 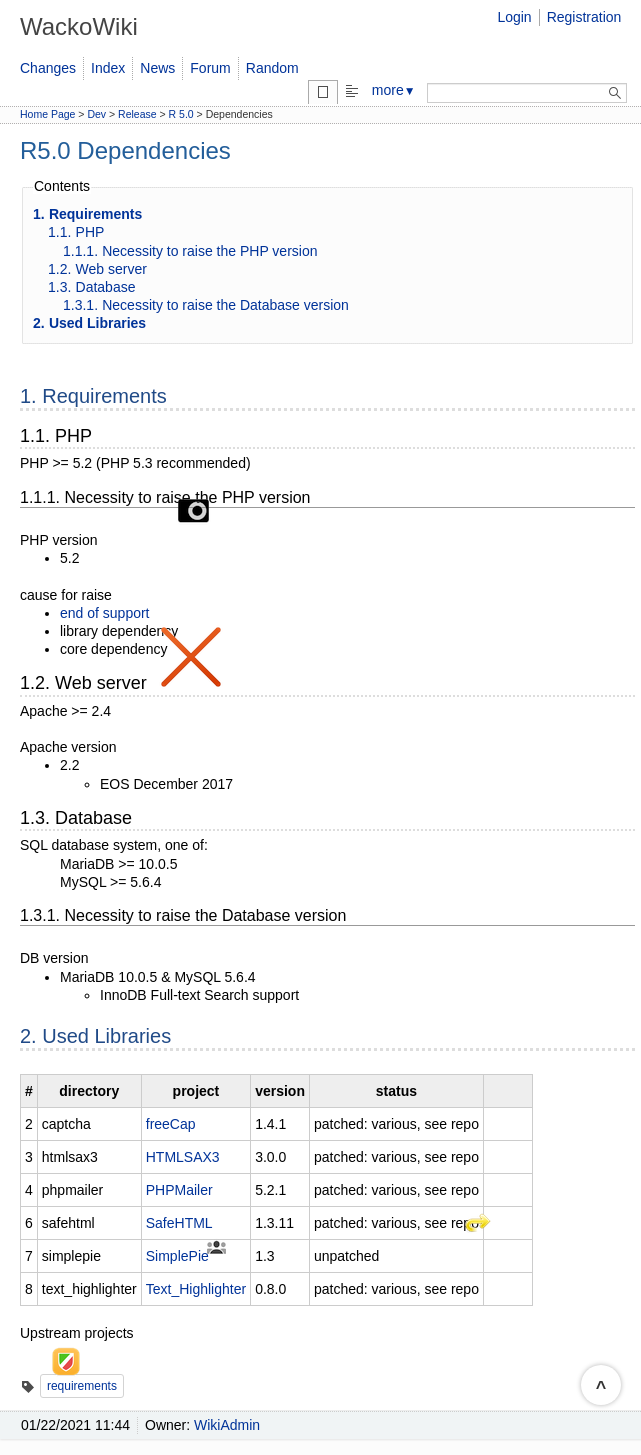 What do you see at coordinates (193, 509) in the screenshot?
I see `ipod shuffle device in sidebar` at bounding box center [193, 509].